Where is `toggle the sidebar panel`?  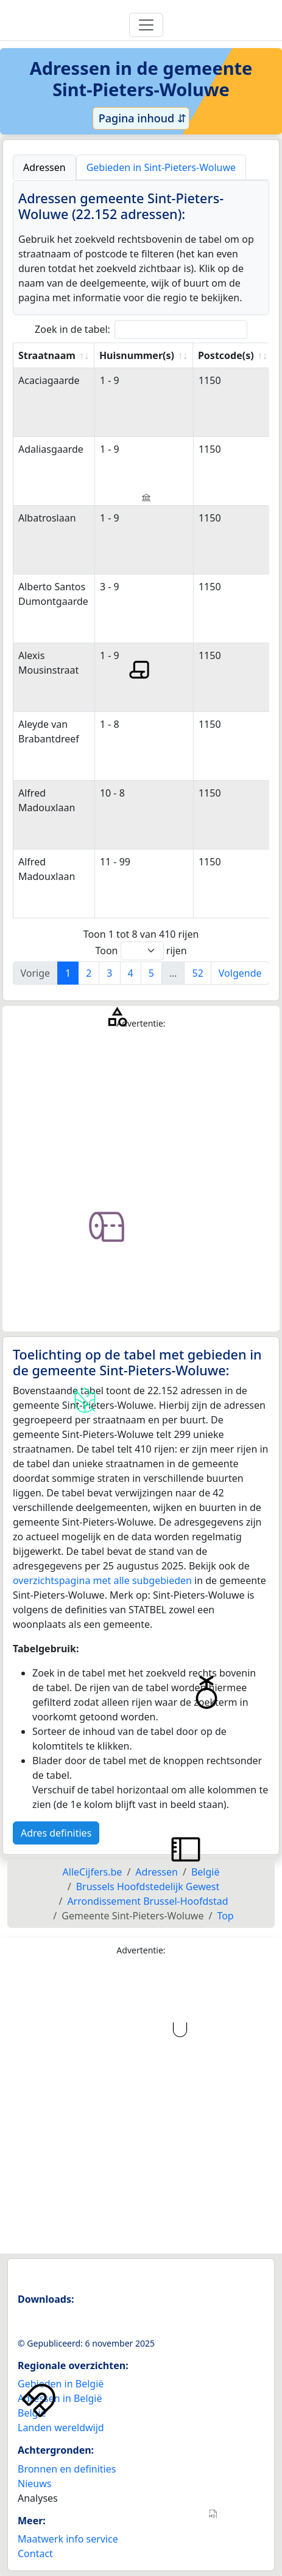 toggle the sidebar panel is located at coordinates (186, 1849).